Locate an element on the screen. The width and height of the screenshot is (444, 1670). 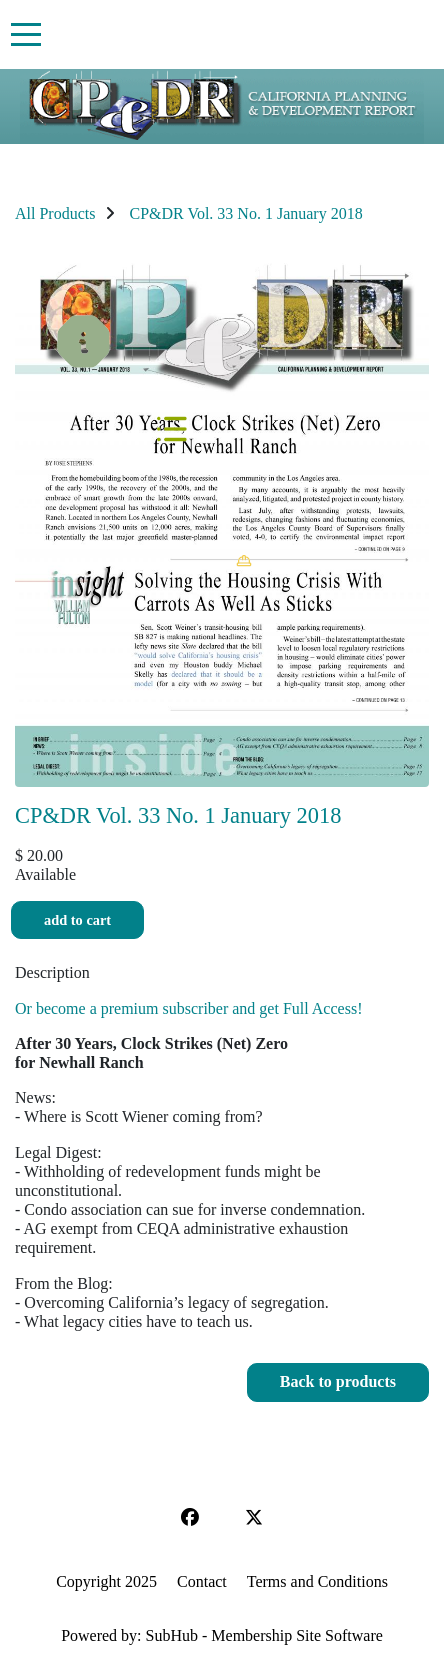
view more information or details is located at coordinates (83, 341).